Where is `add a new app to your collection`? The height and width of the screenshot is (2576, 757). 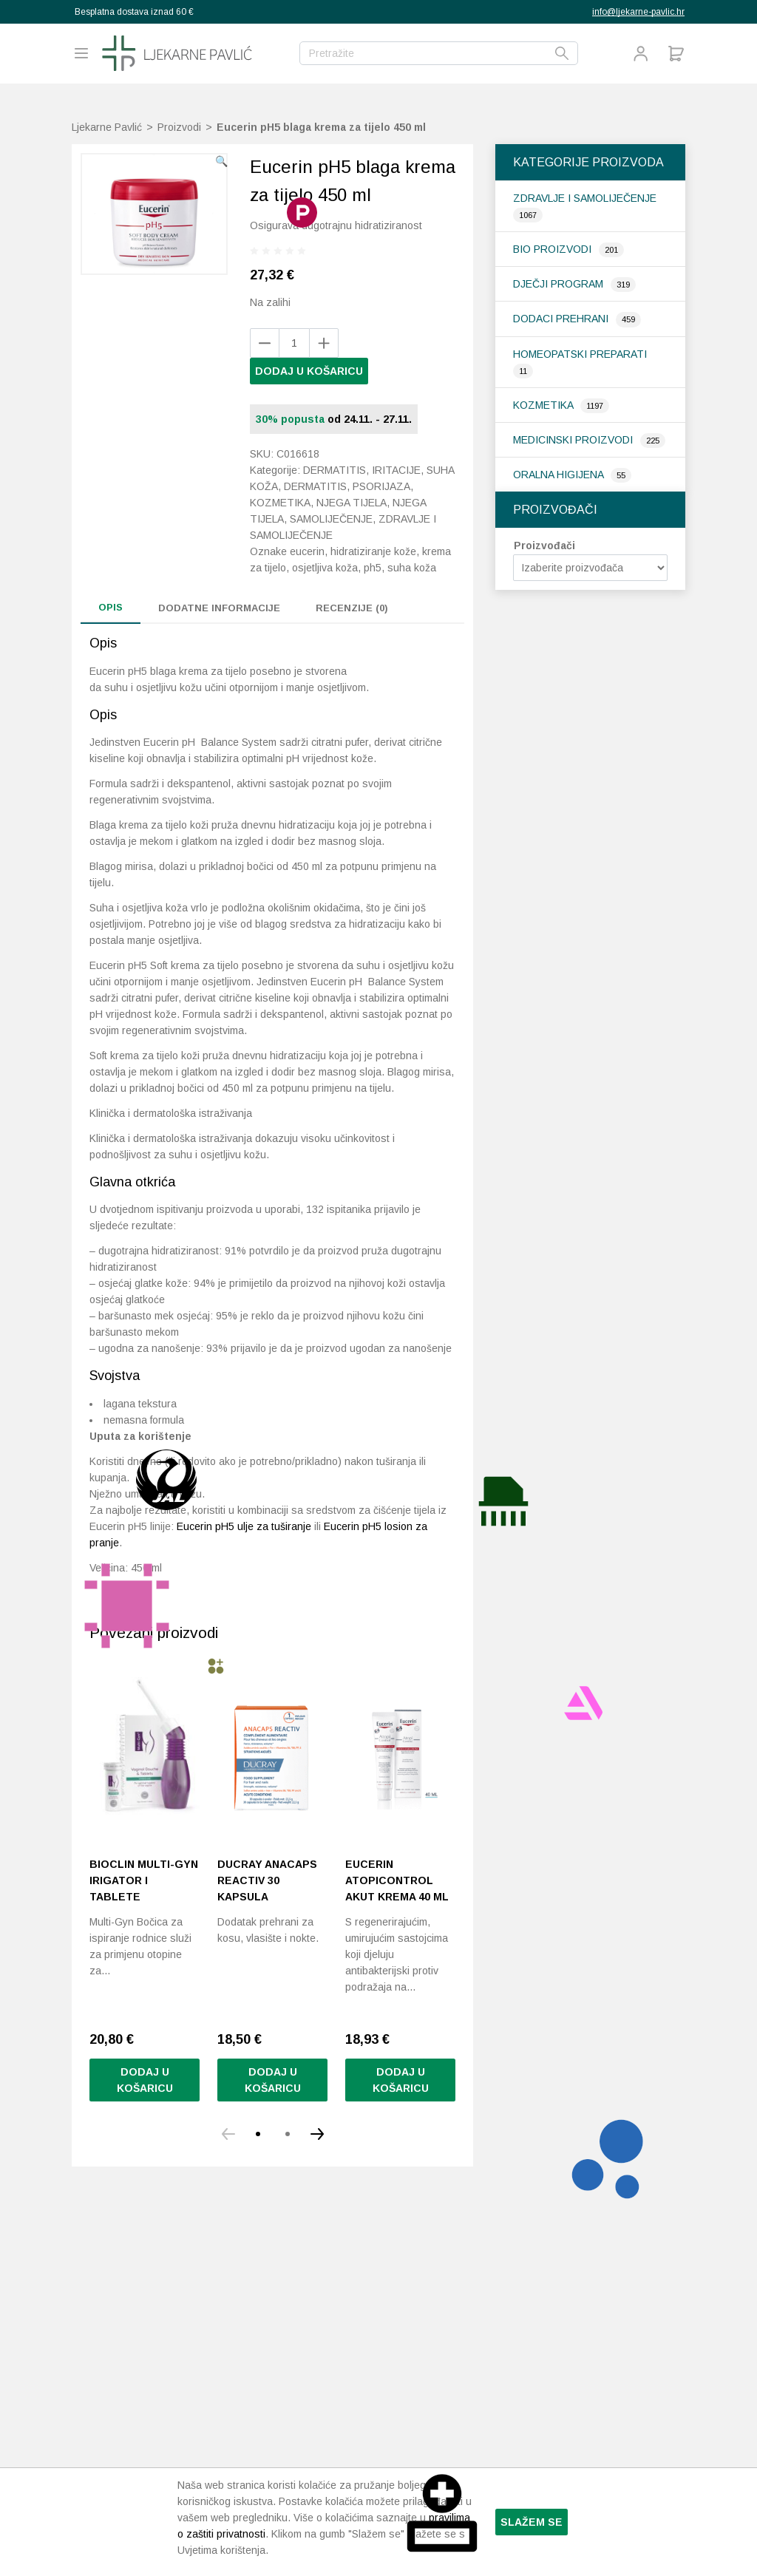
add a new app to your collection is located at coordinates (216, 1666).